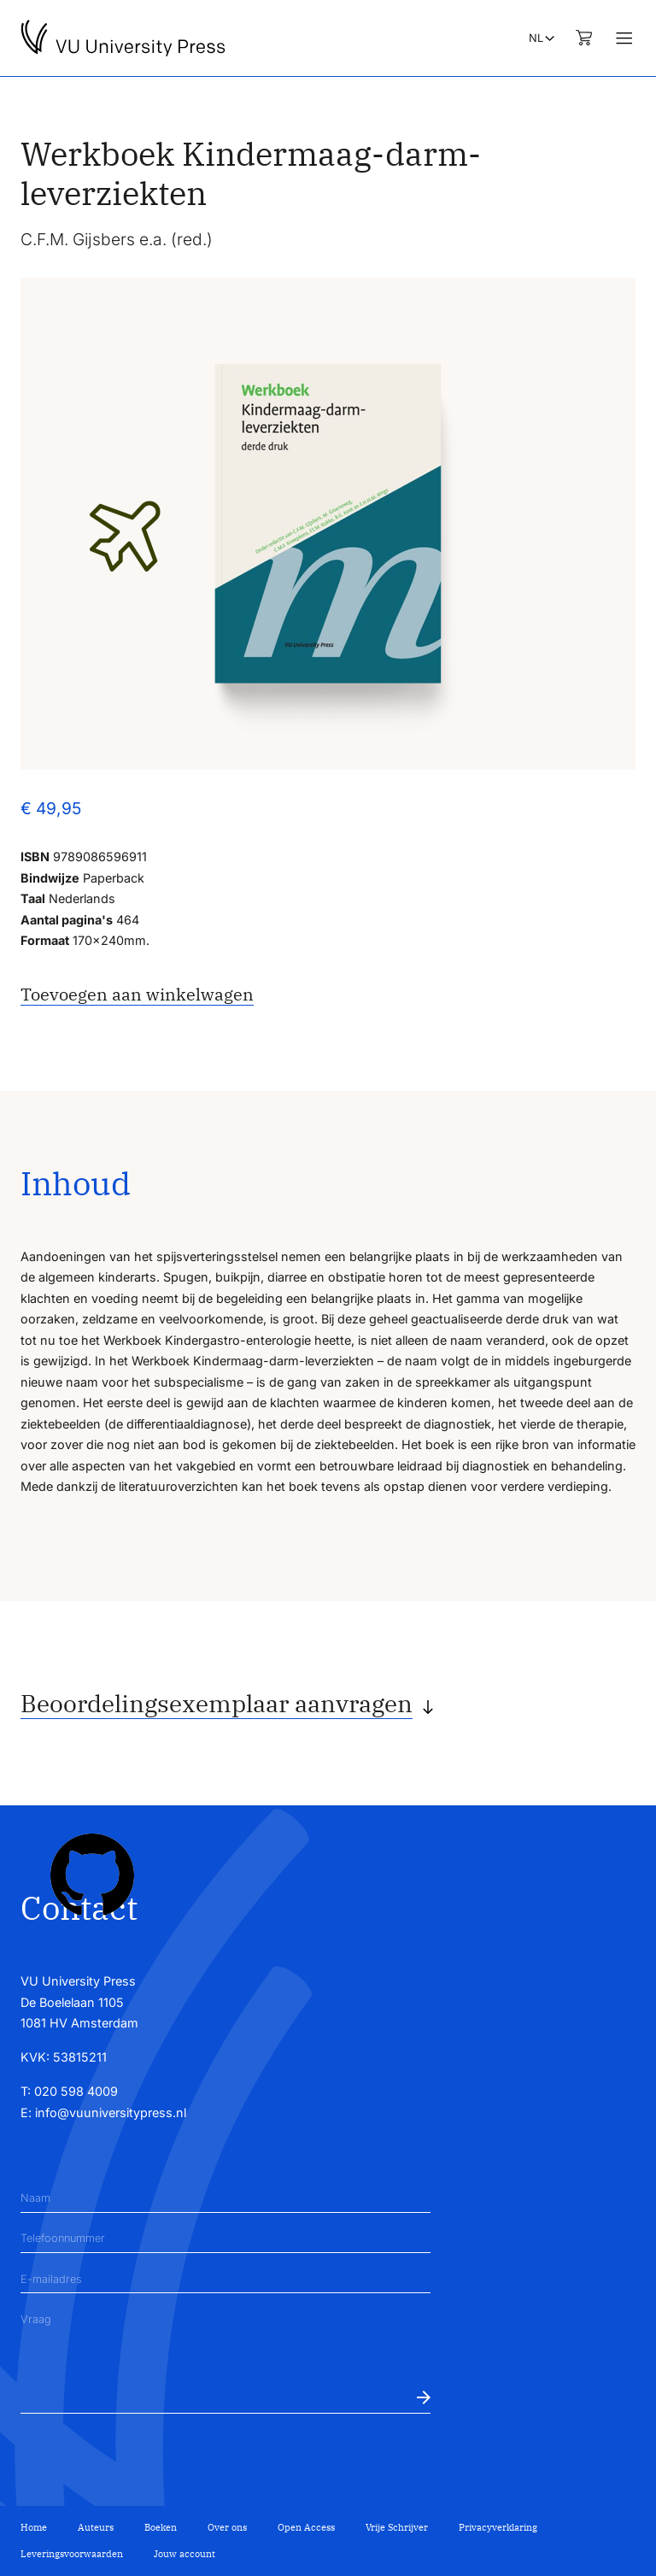 The width and height of the screenshot is (656, 2576). Describe the element at coordinates (92, 1875) in the screenshot. I see `view project on github` at that location.